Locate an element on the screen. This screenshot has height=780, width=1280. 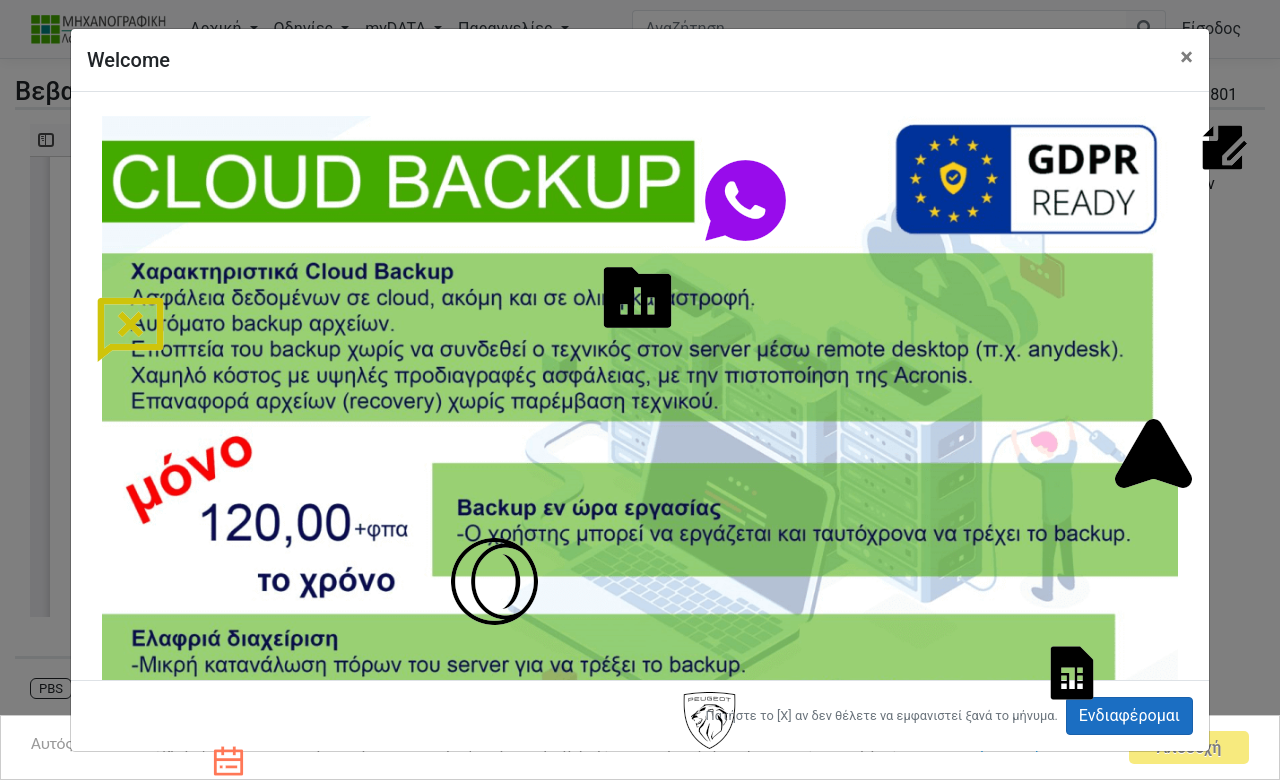
manage sim card settings is located at coordinates (1072, 673).